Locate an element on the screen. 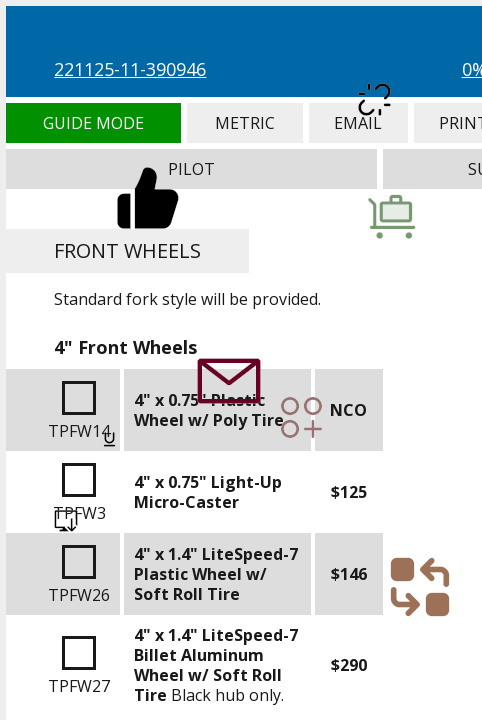 This screenshot has width=482, height=720. apply underline formatting to selected text is located at coordinates (109, 438).